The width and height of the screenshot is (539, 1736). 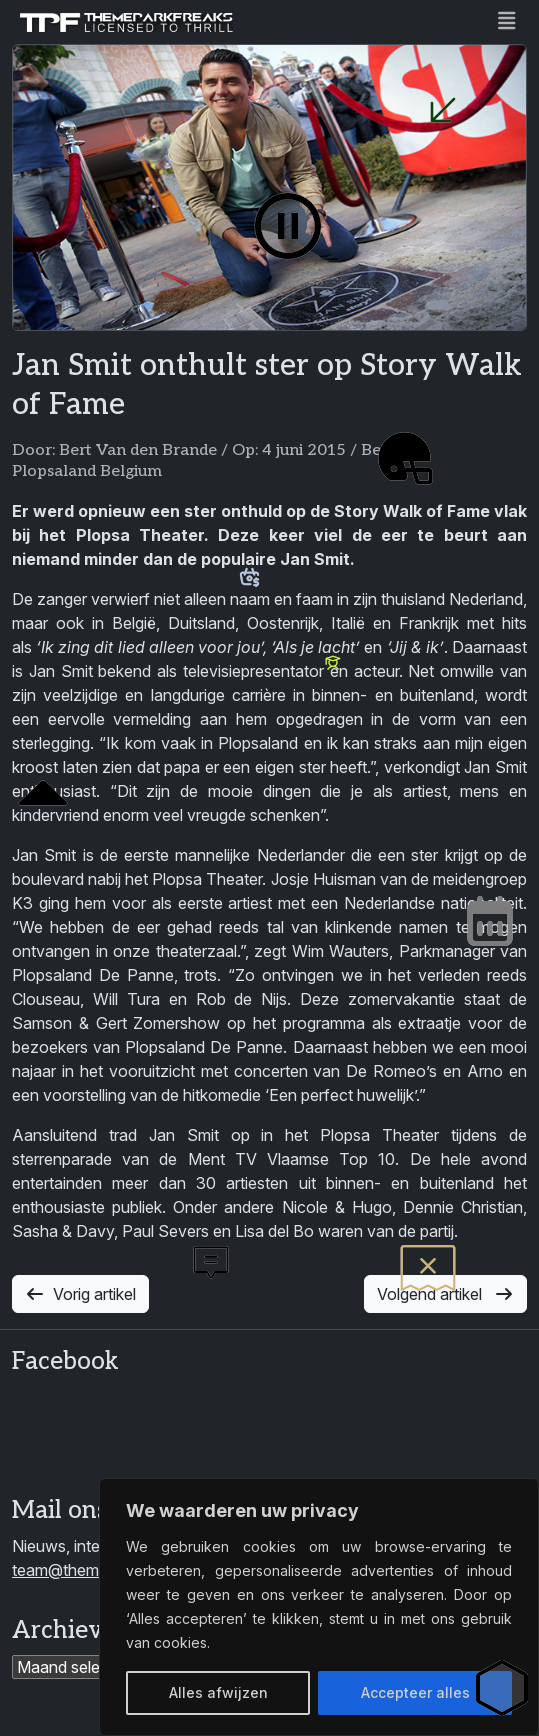 I want to click on view shopping basket total, so click(x=249, y=576).